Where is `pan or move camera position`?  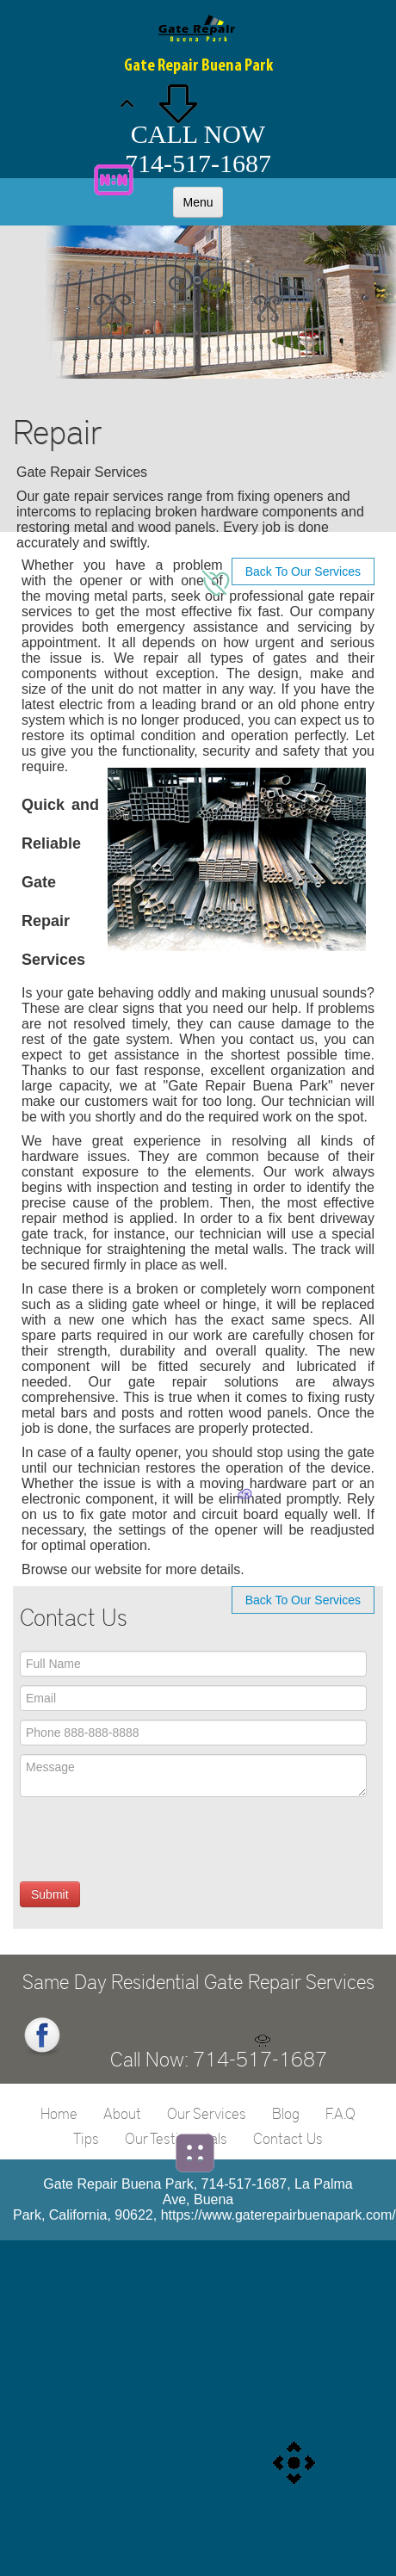 pan or move camera position is located at coordinates (294, 2462).